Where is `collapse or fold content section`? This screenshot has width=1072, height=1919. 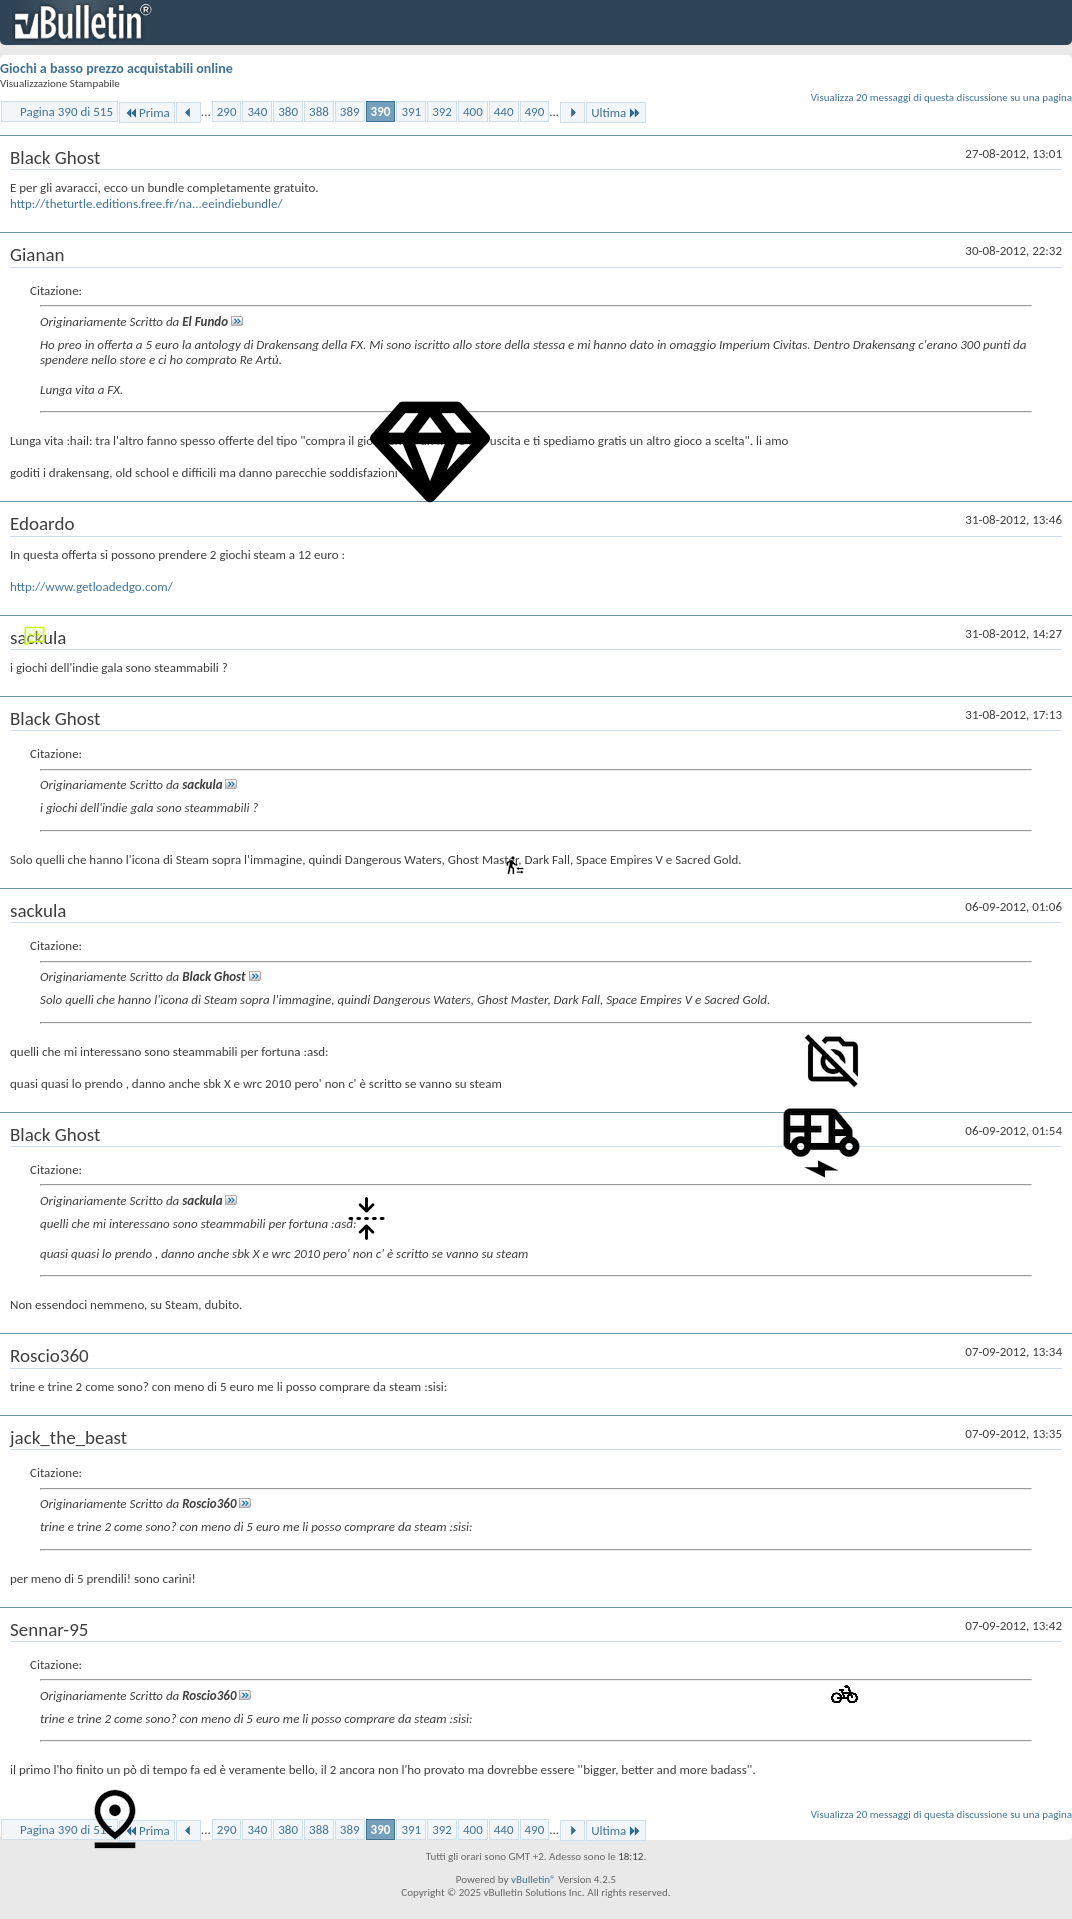
collapse or fold content section is located at coordinates (366, 1218).